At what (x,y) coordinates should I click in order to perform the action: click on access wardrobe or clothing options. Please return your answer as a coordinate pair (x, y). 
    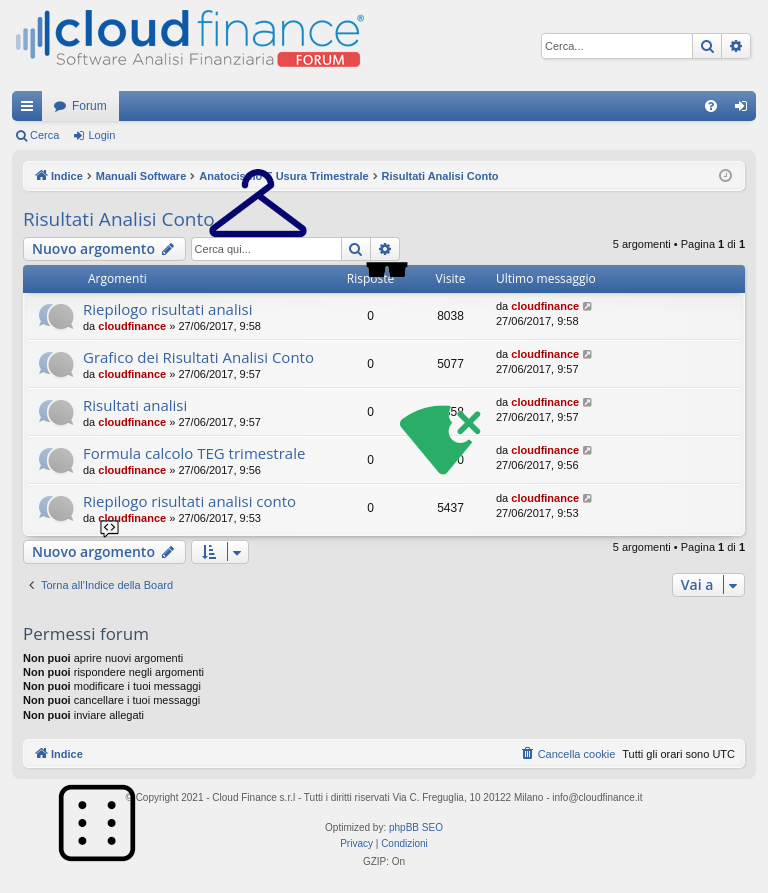
    Looking at the image, I should click on (258, 208).